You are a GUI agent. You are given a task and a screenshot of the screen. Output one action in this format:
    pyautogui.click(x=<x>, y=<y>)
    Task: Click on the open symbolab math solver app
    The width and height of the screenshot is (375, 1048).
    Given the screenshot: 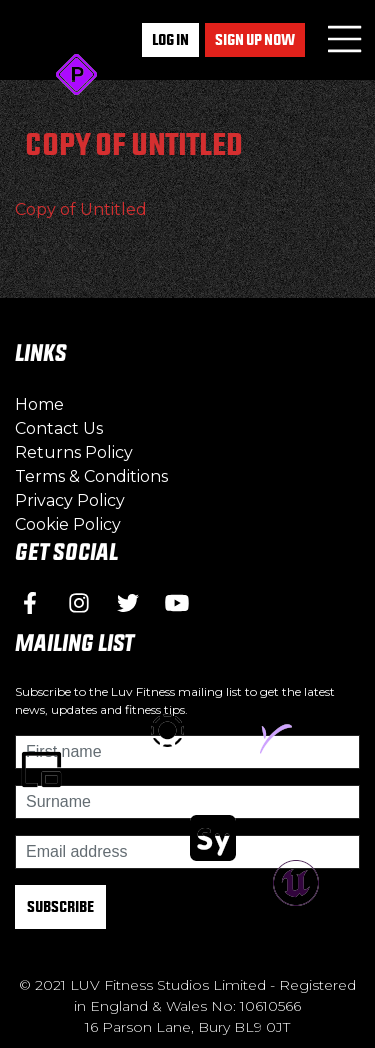 What is the action you would take?
    pyautogui.click(x=213, y=838)
    